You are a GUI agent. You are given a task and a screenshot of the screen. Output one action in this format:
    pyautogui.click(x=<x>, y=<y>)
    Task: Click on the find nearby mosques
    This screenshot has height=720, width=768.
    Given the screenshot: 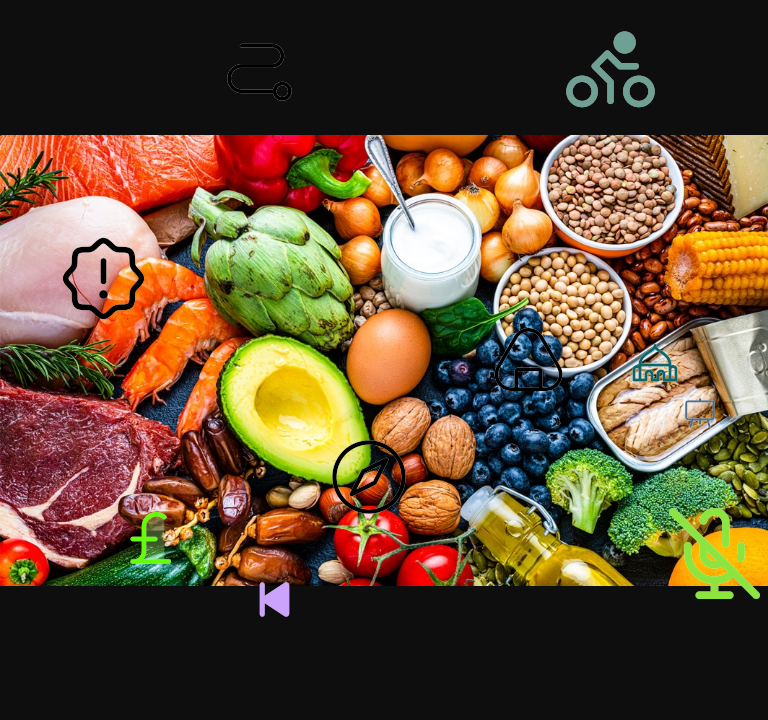 What is the action you would take?
    pyautogui.click(x=655, y=365)
    